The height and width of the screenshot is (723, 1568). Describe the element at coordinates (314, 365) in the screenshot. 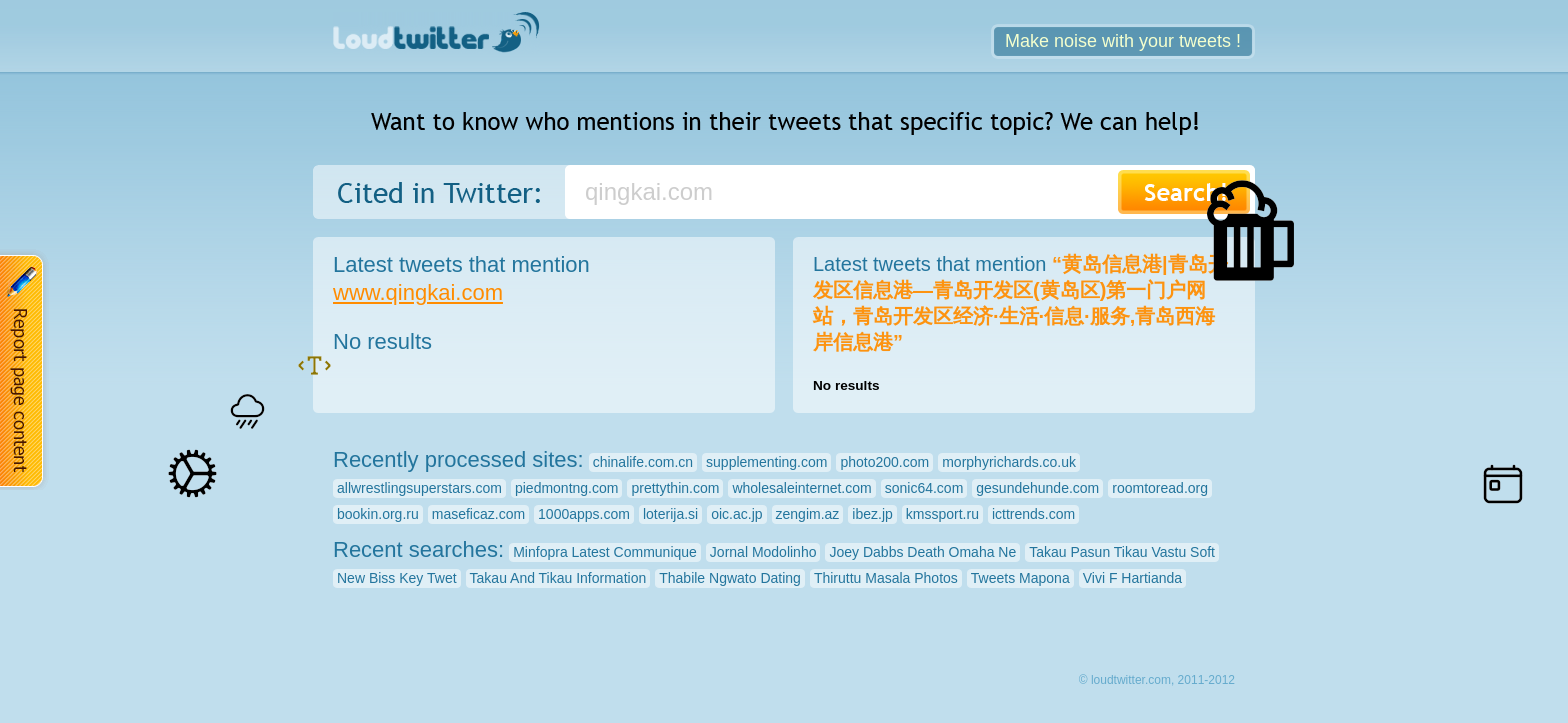

I see `represents a function or method parameter` at that location.